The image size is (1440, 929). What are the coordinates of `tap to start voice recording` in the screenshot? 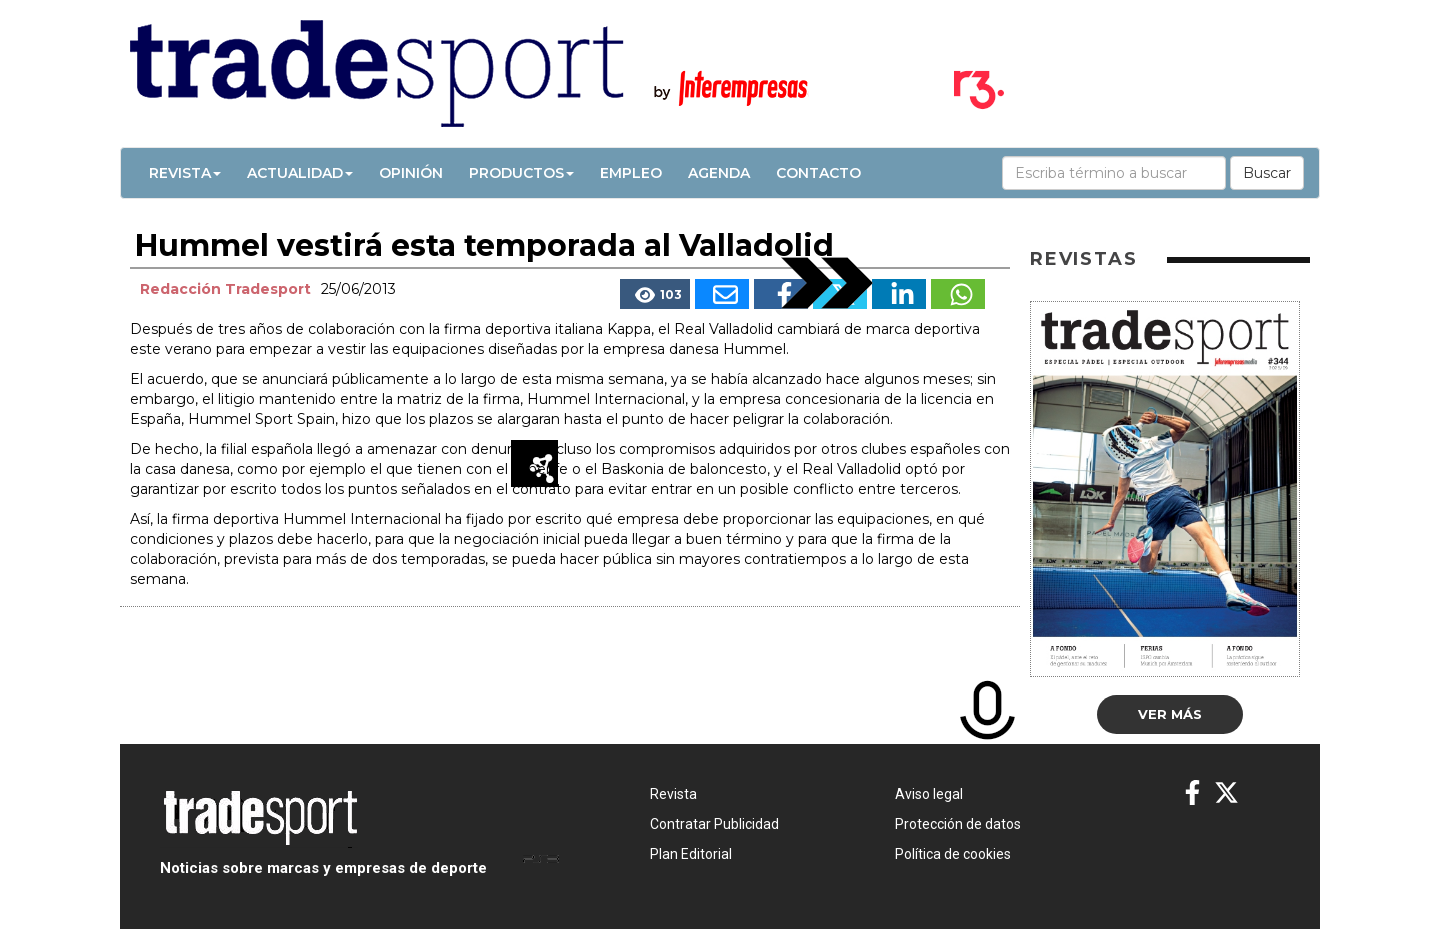 It's located at (987, 711).